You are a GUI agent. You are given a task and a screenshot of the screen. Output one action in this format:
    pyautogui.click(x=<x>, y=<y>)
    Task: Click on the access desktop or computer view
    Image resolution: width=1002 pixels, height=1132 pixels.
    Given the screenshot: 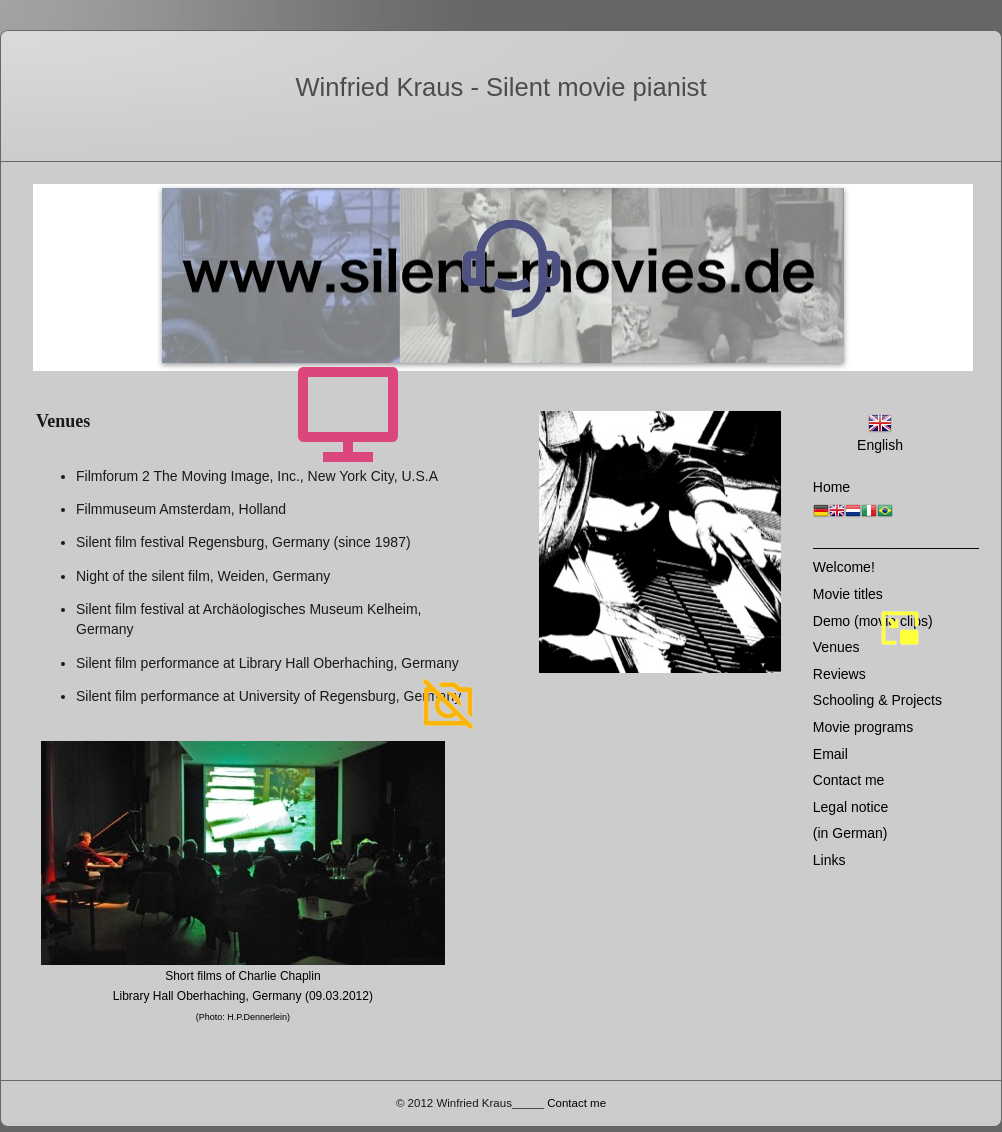 What is the action you would take?
    pyautogui.click(x=348, y=412)
    